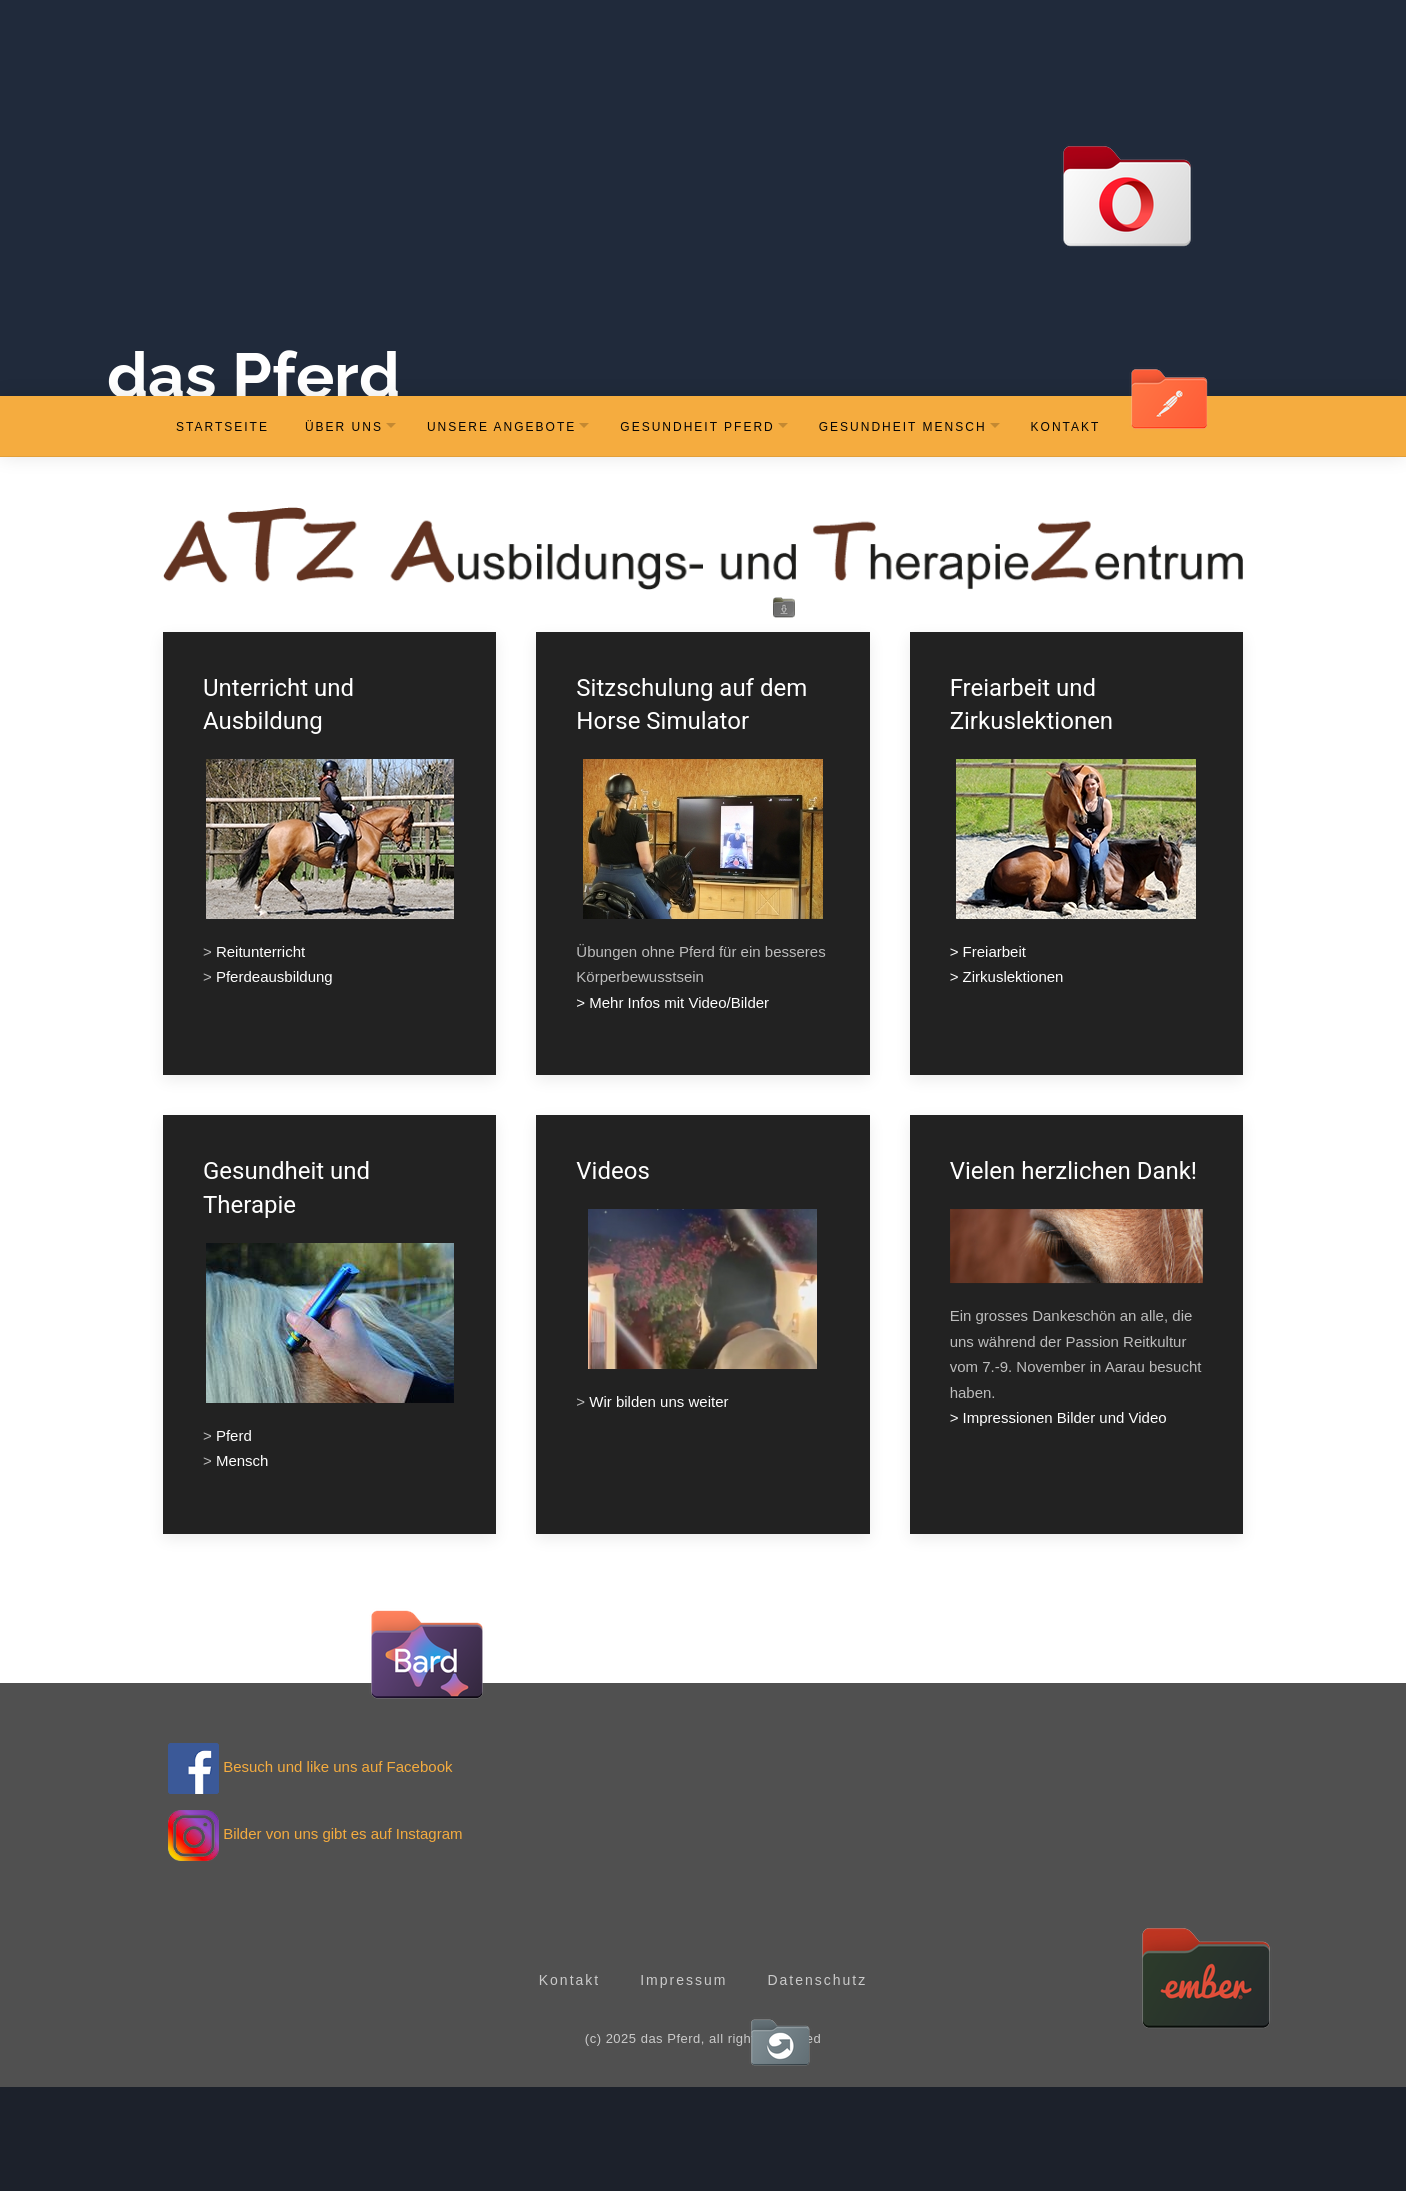  I want to click on folder containing portable applications, so click(780, 2044).